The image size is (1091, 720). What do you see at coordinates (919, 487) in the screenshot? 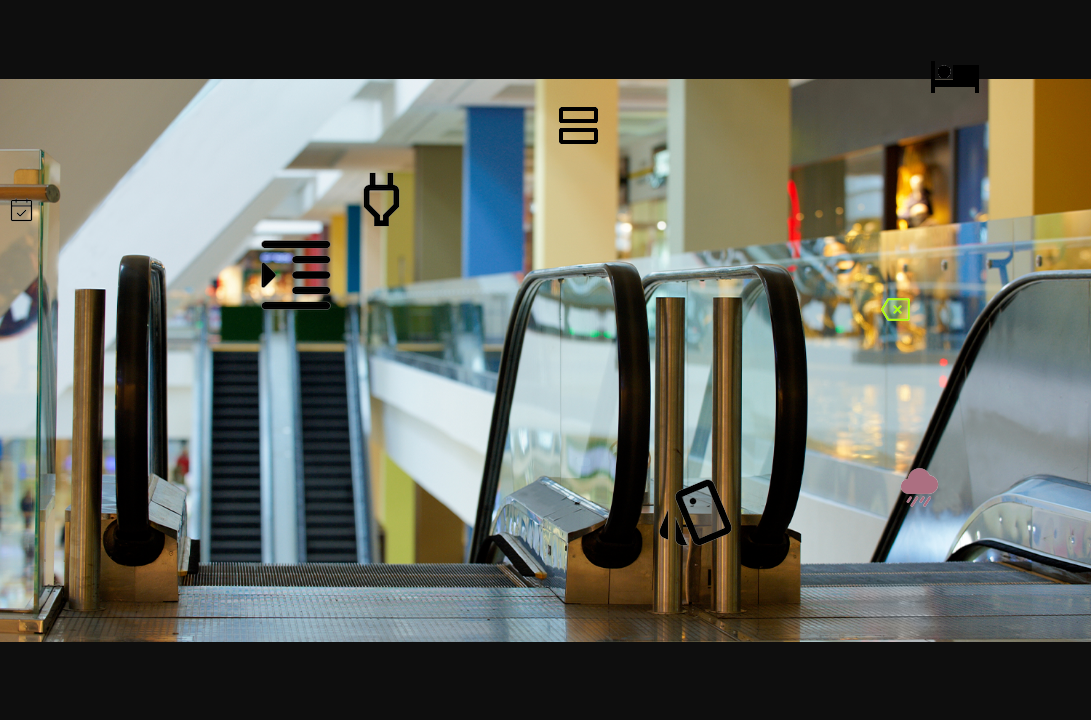
I see `indicates rainy weather conditions` at bounding box center [919, 487].